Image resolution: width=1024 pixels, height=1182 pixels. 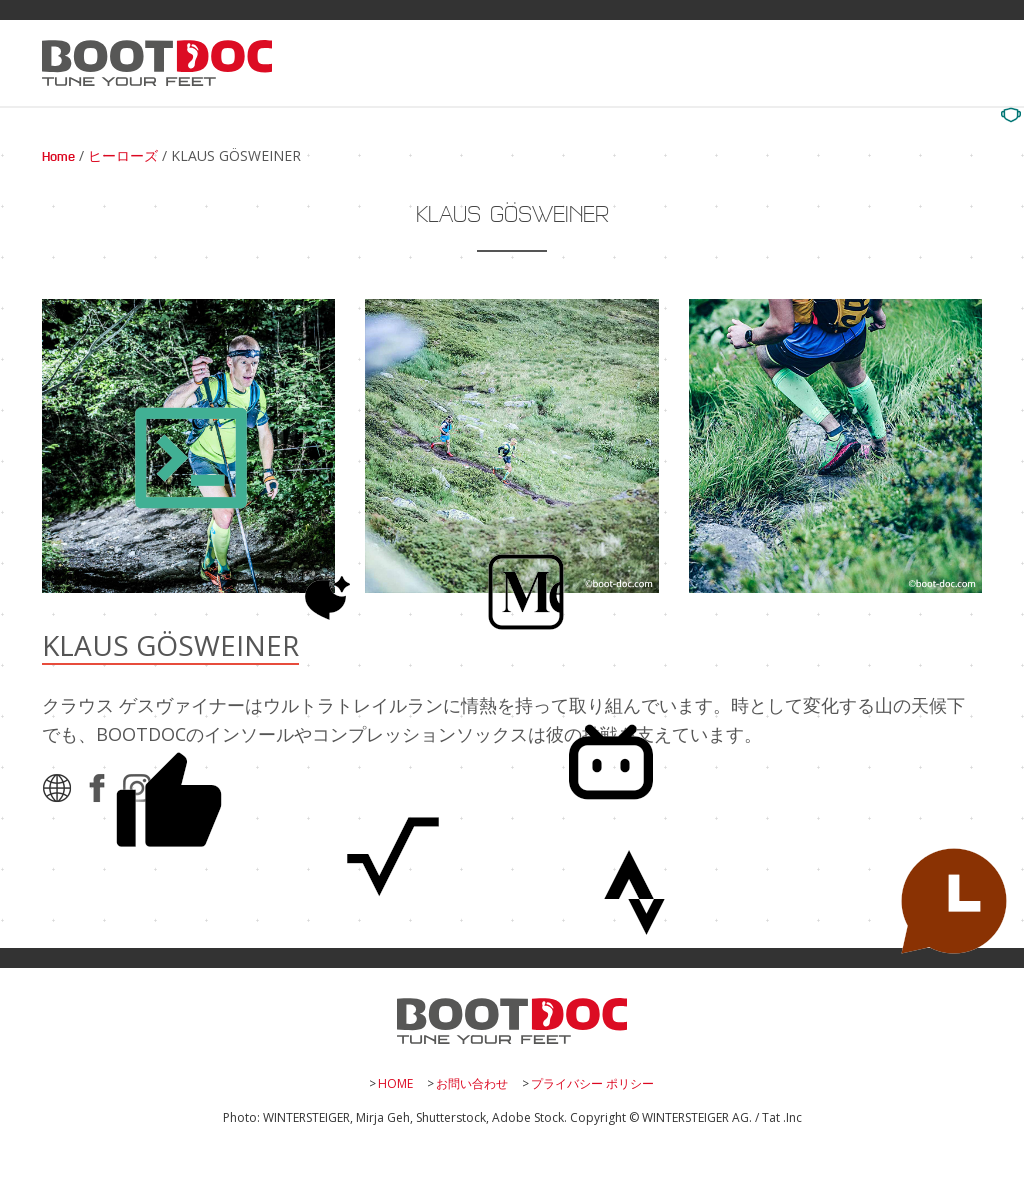 I want to click on indicates face mask required, so click(x=1011, y=115).